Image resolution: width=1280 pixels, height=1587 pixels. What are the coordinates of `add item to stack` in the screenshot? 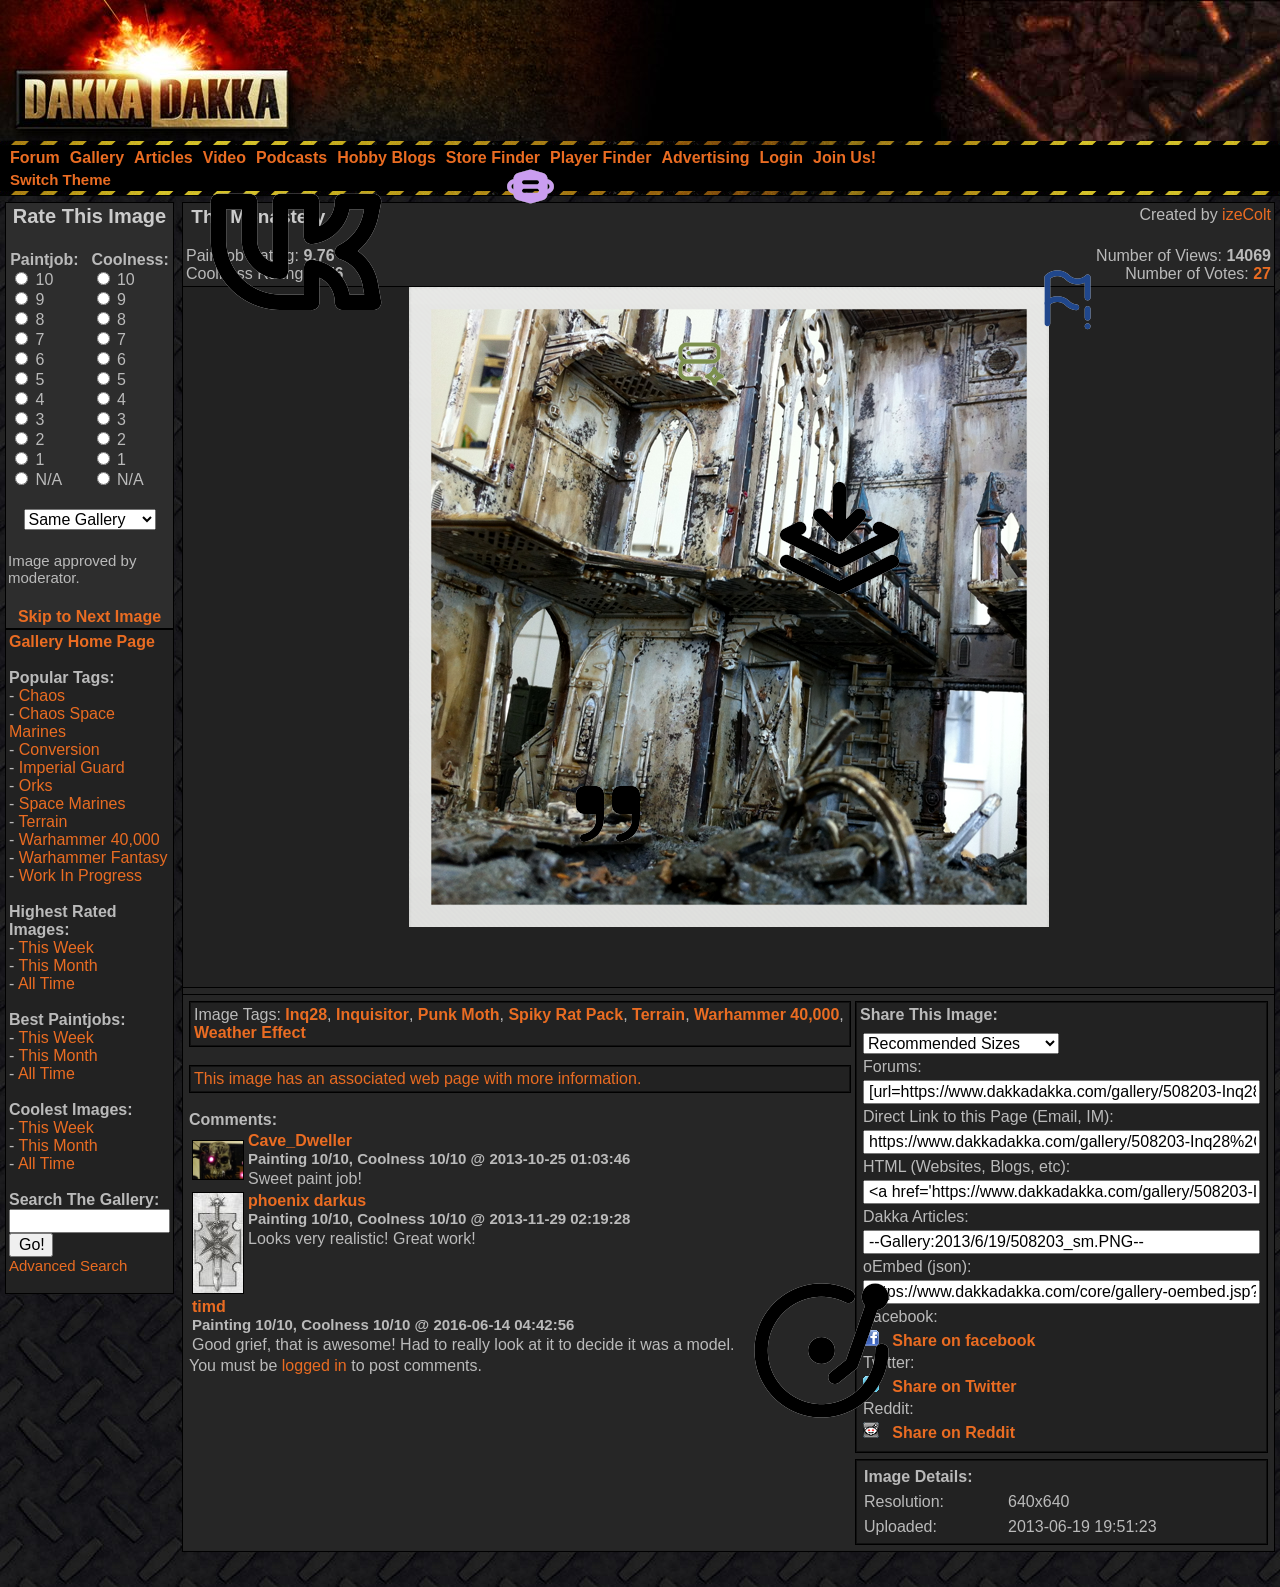 It's located at (839, 541).